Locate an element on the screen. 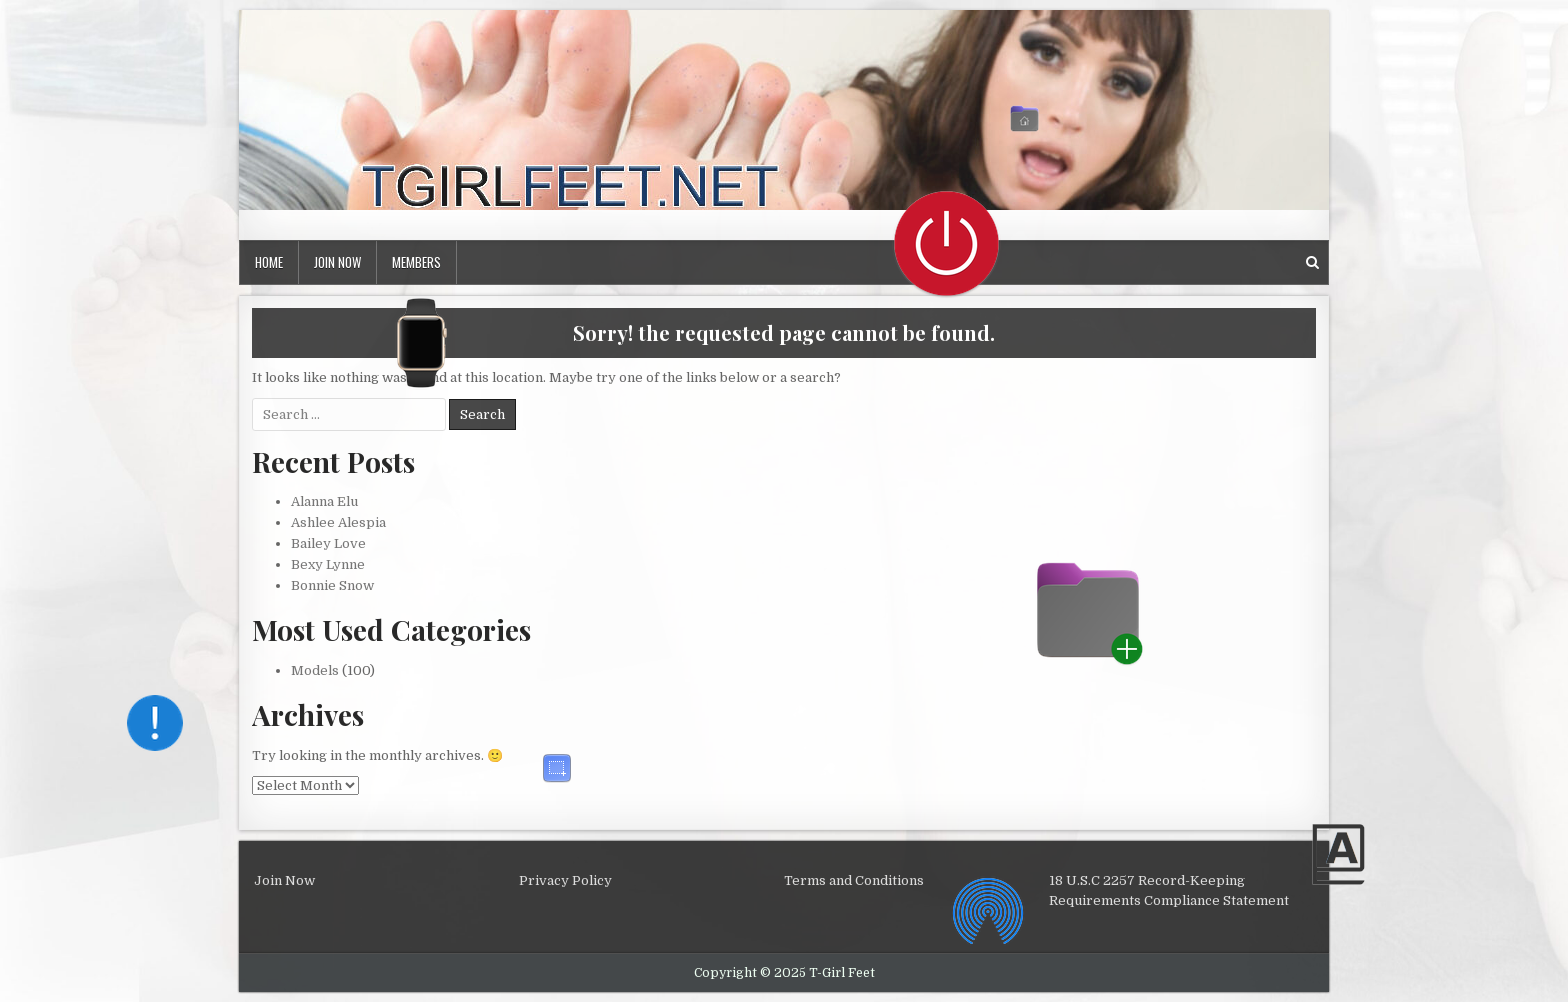  apple watch device icon is located at coordinates (421, 343).